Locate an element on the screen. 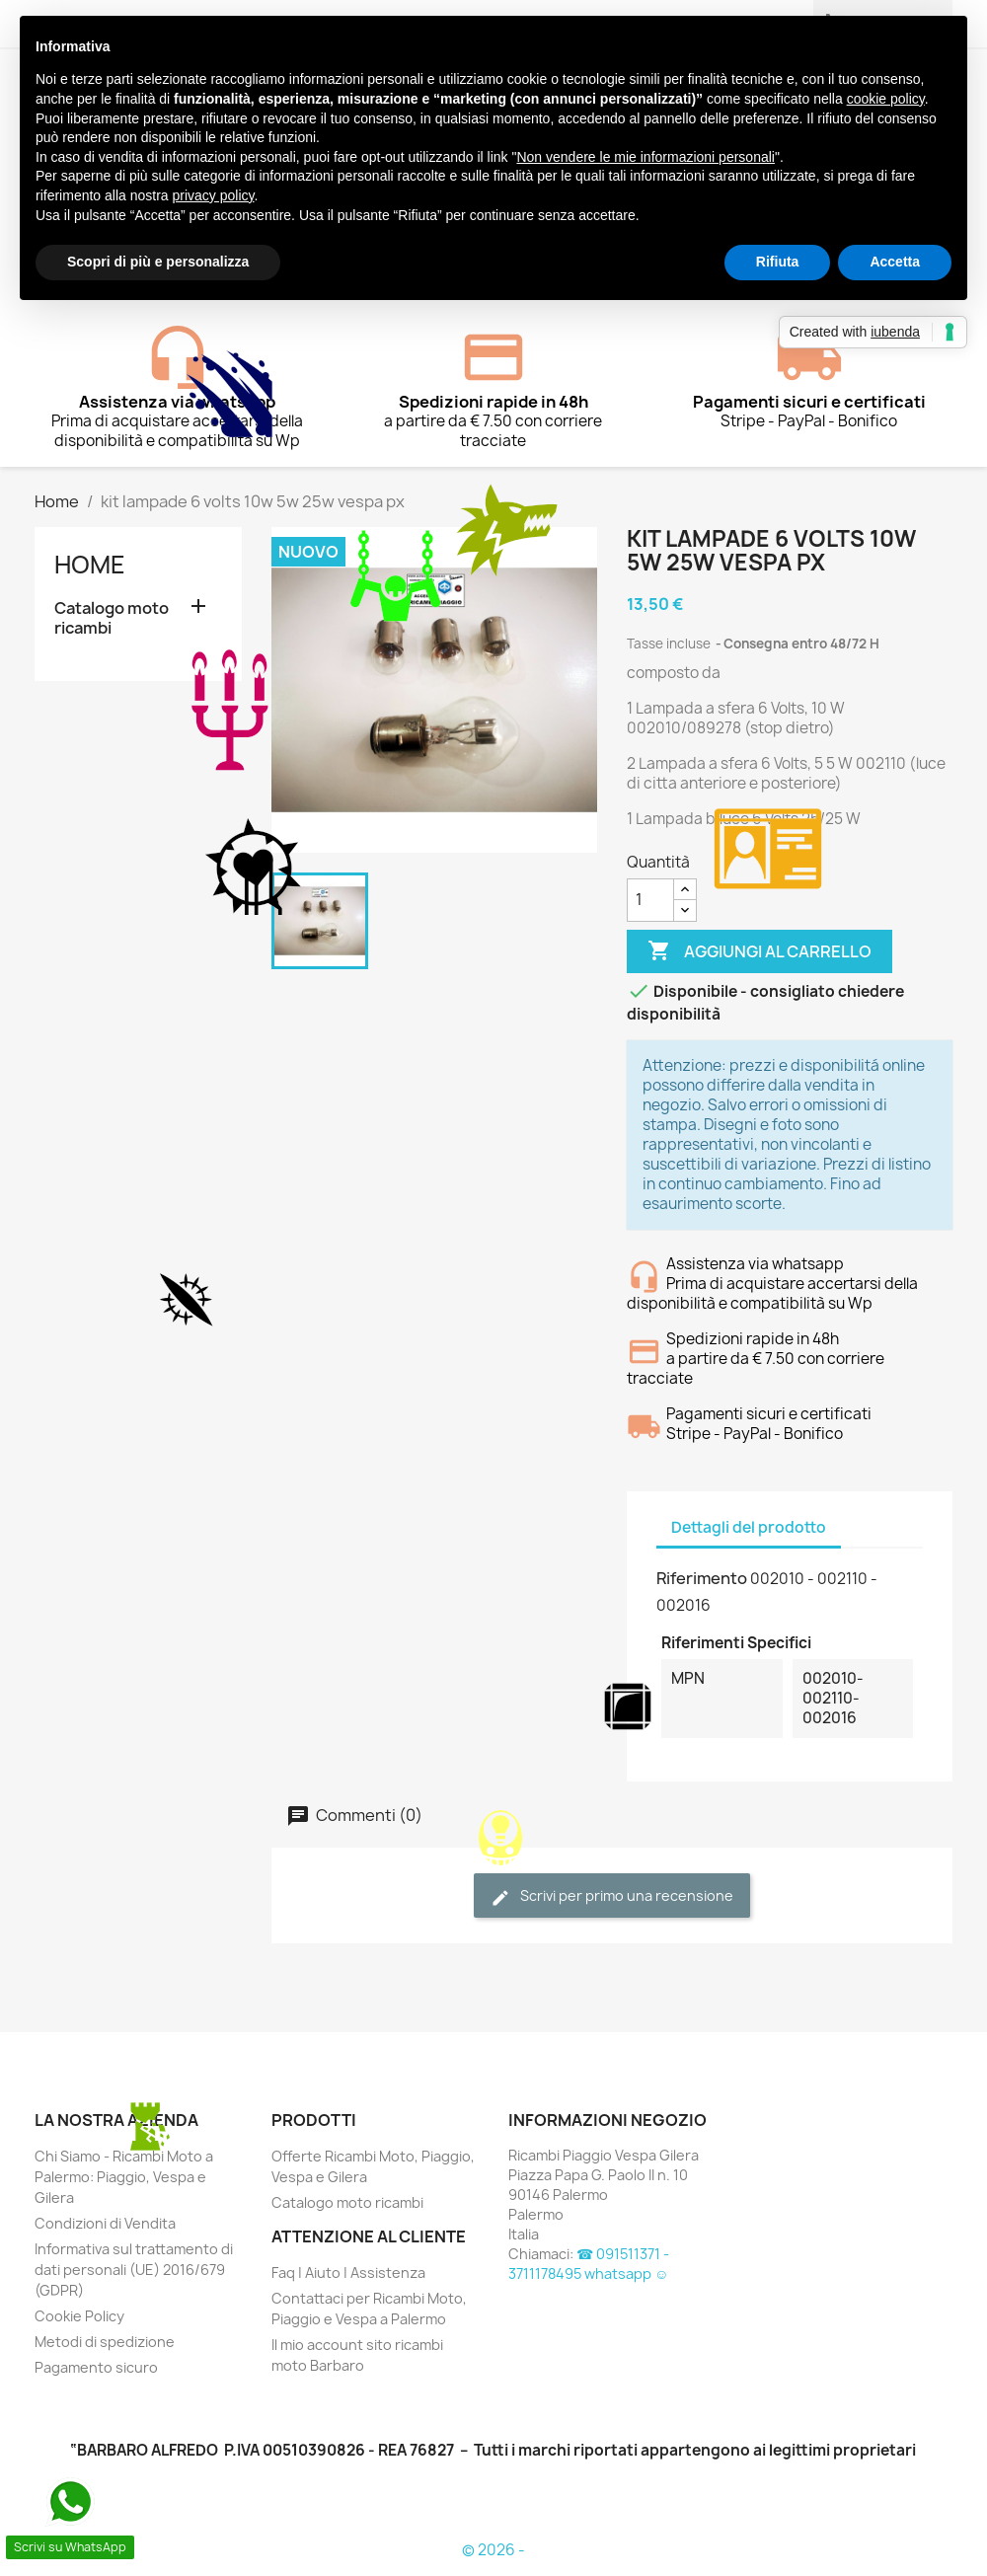  indicates a violent attack or slash action is located at coordinates (228, 393).